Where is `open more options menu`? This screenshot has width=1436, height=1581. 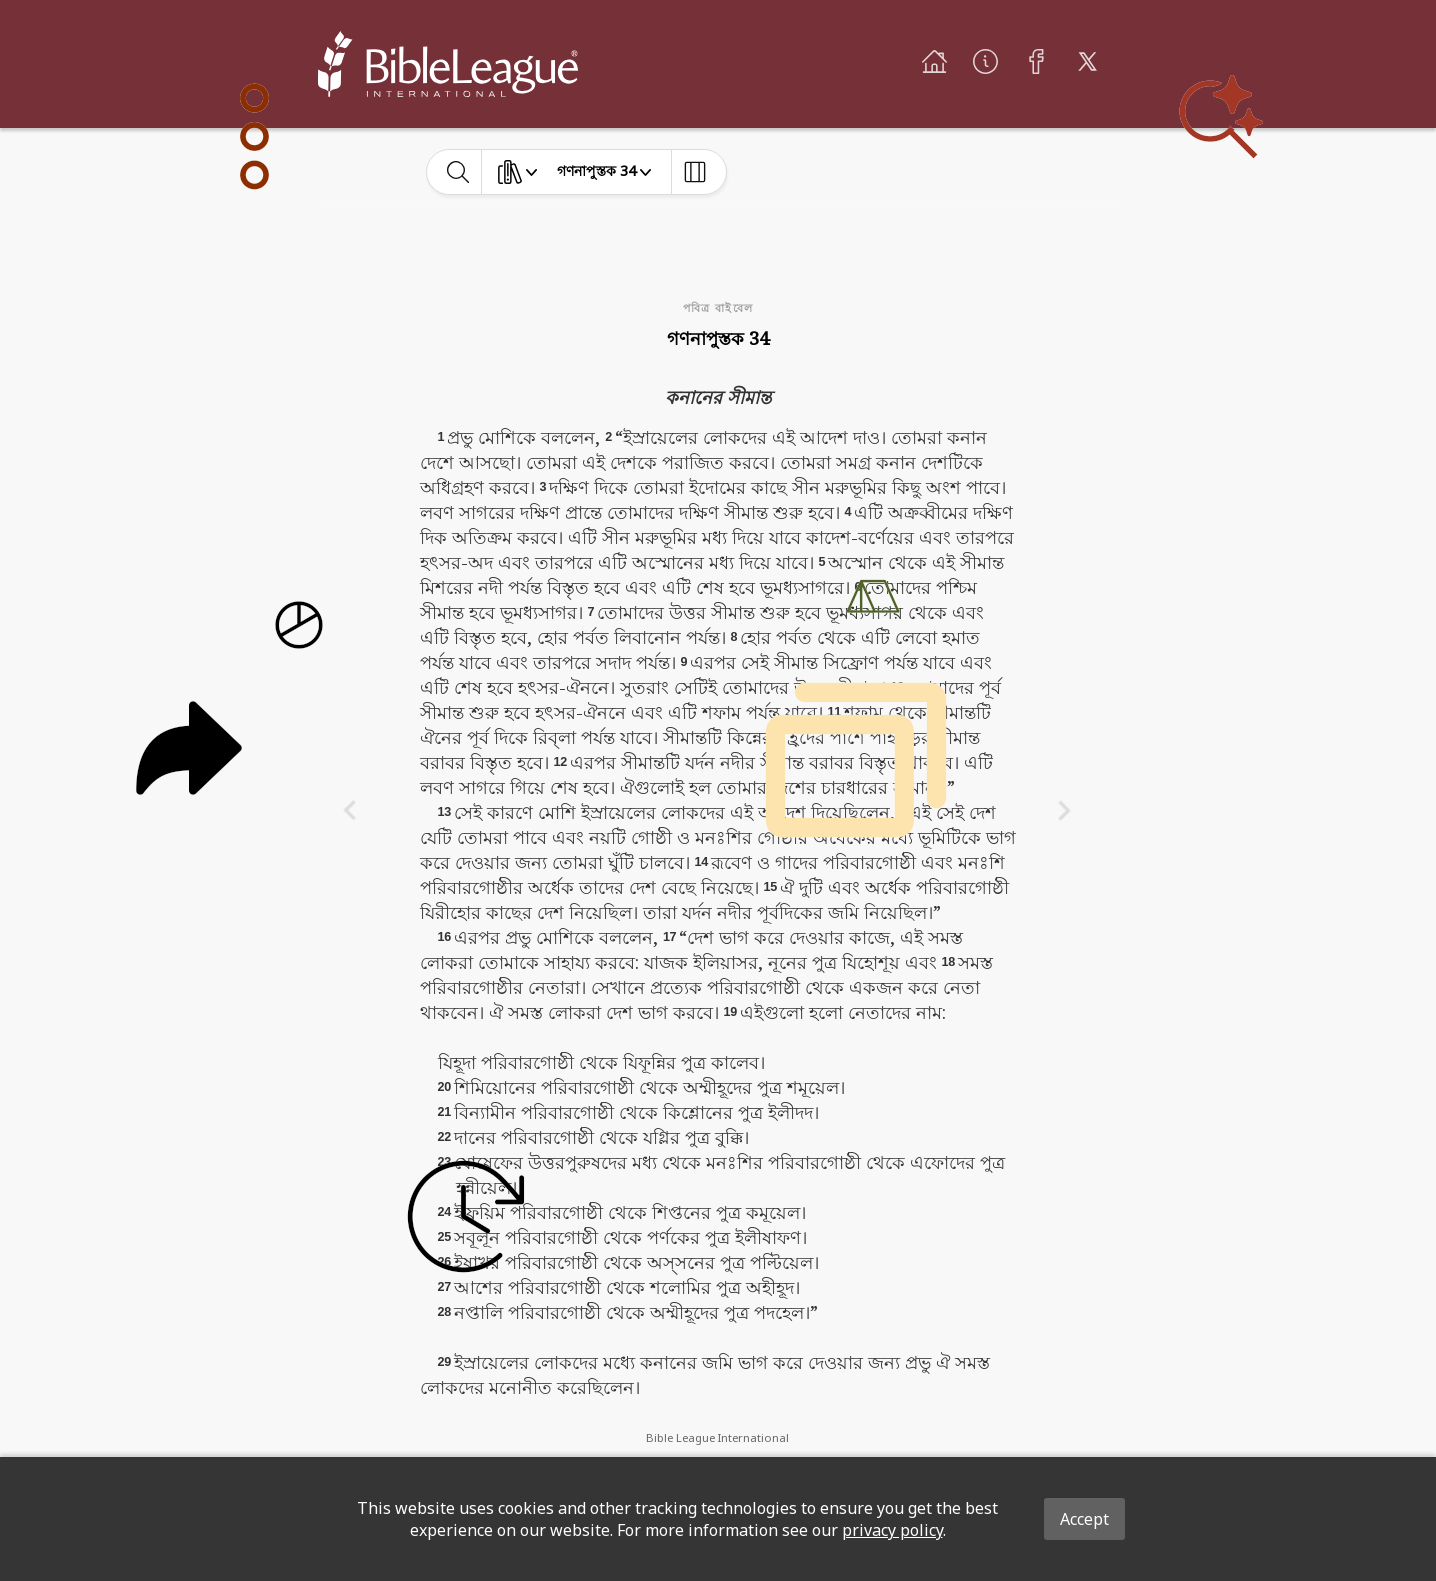
open more options menu is located at coordinates (254, 136).